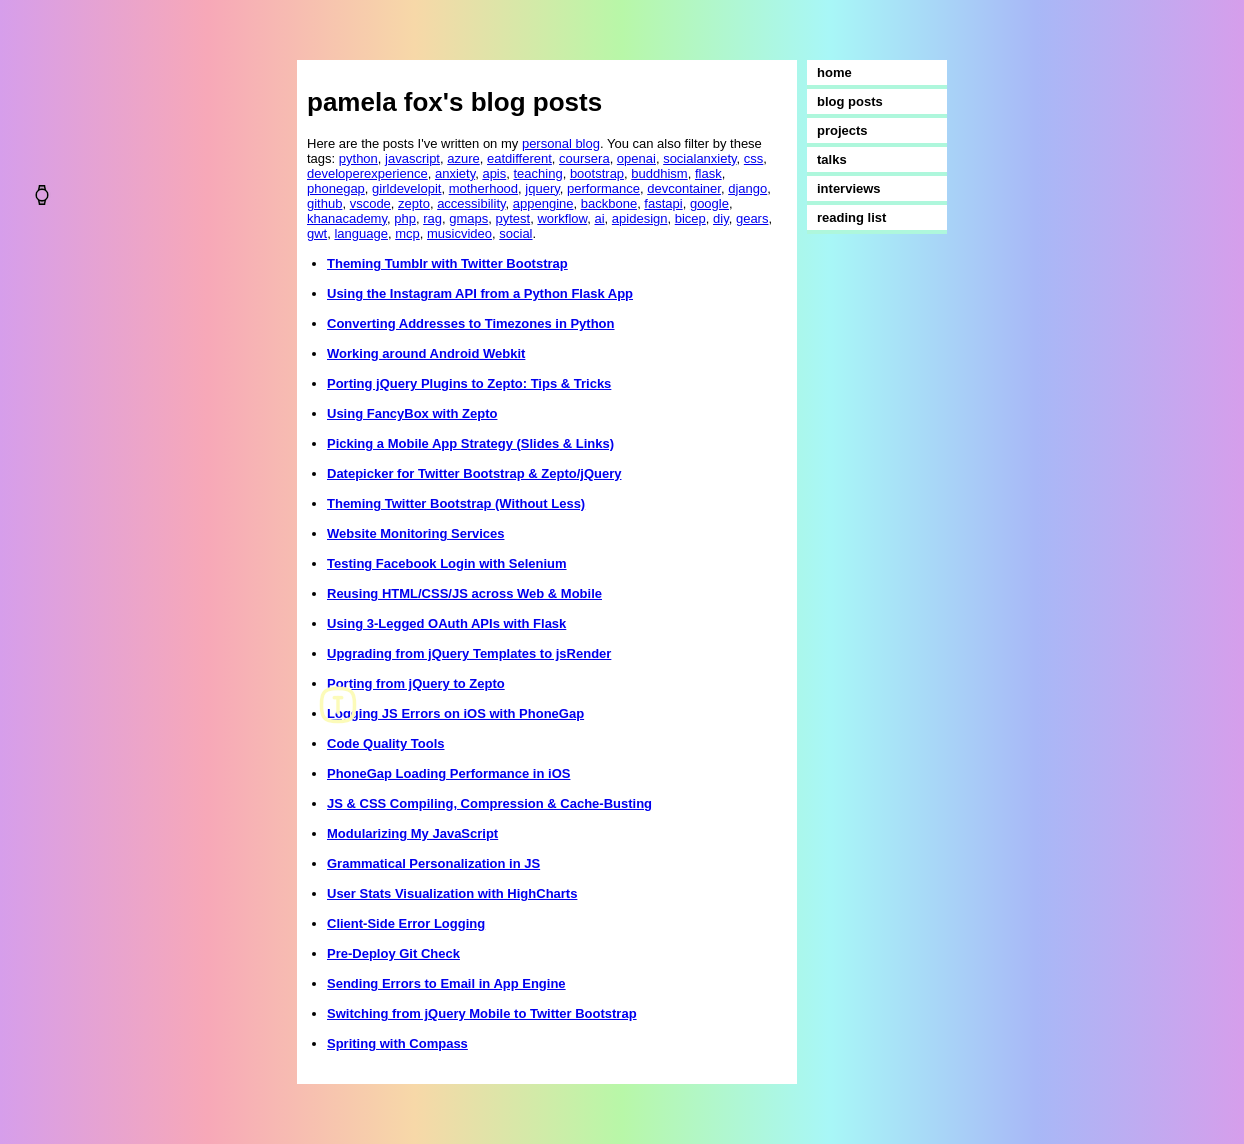 The width and height of the screenshot is (1244, 1144). I want to click on text formatting or typography options, so click(338, 705).